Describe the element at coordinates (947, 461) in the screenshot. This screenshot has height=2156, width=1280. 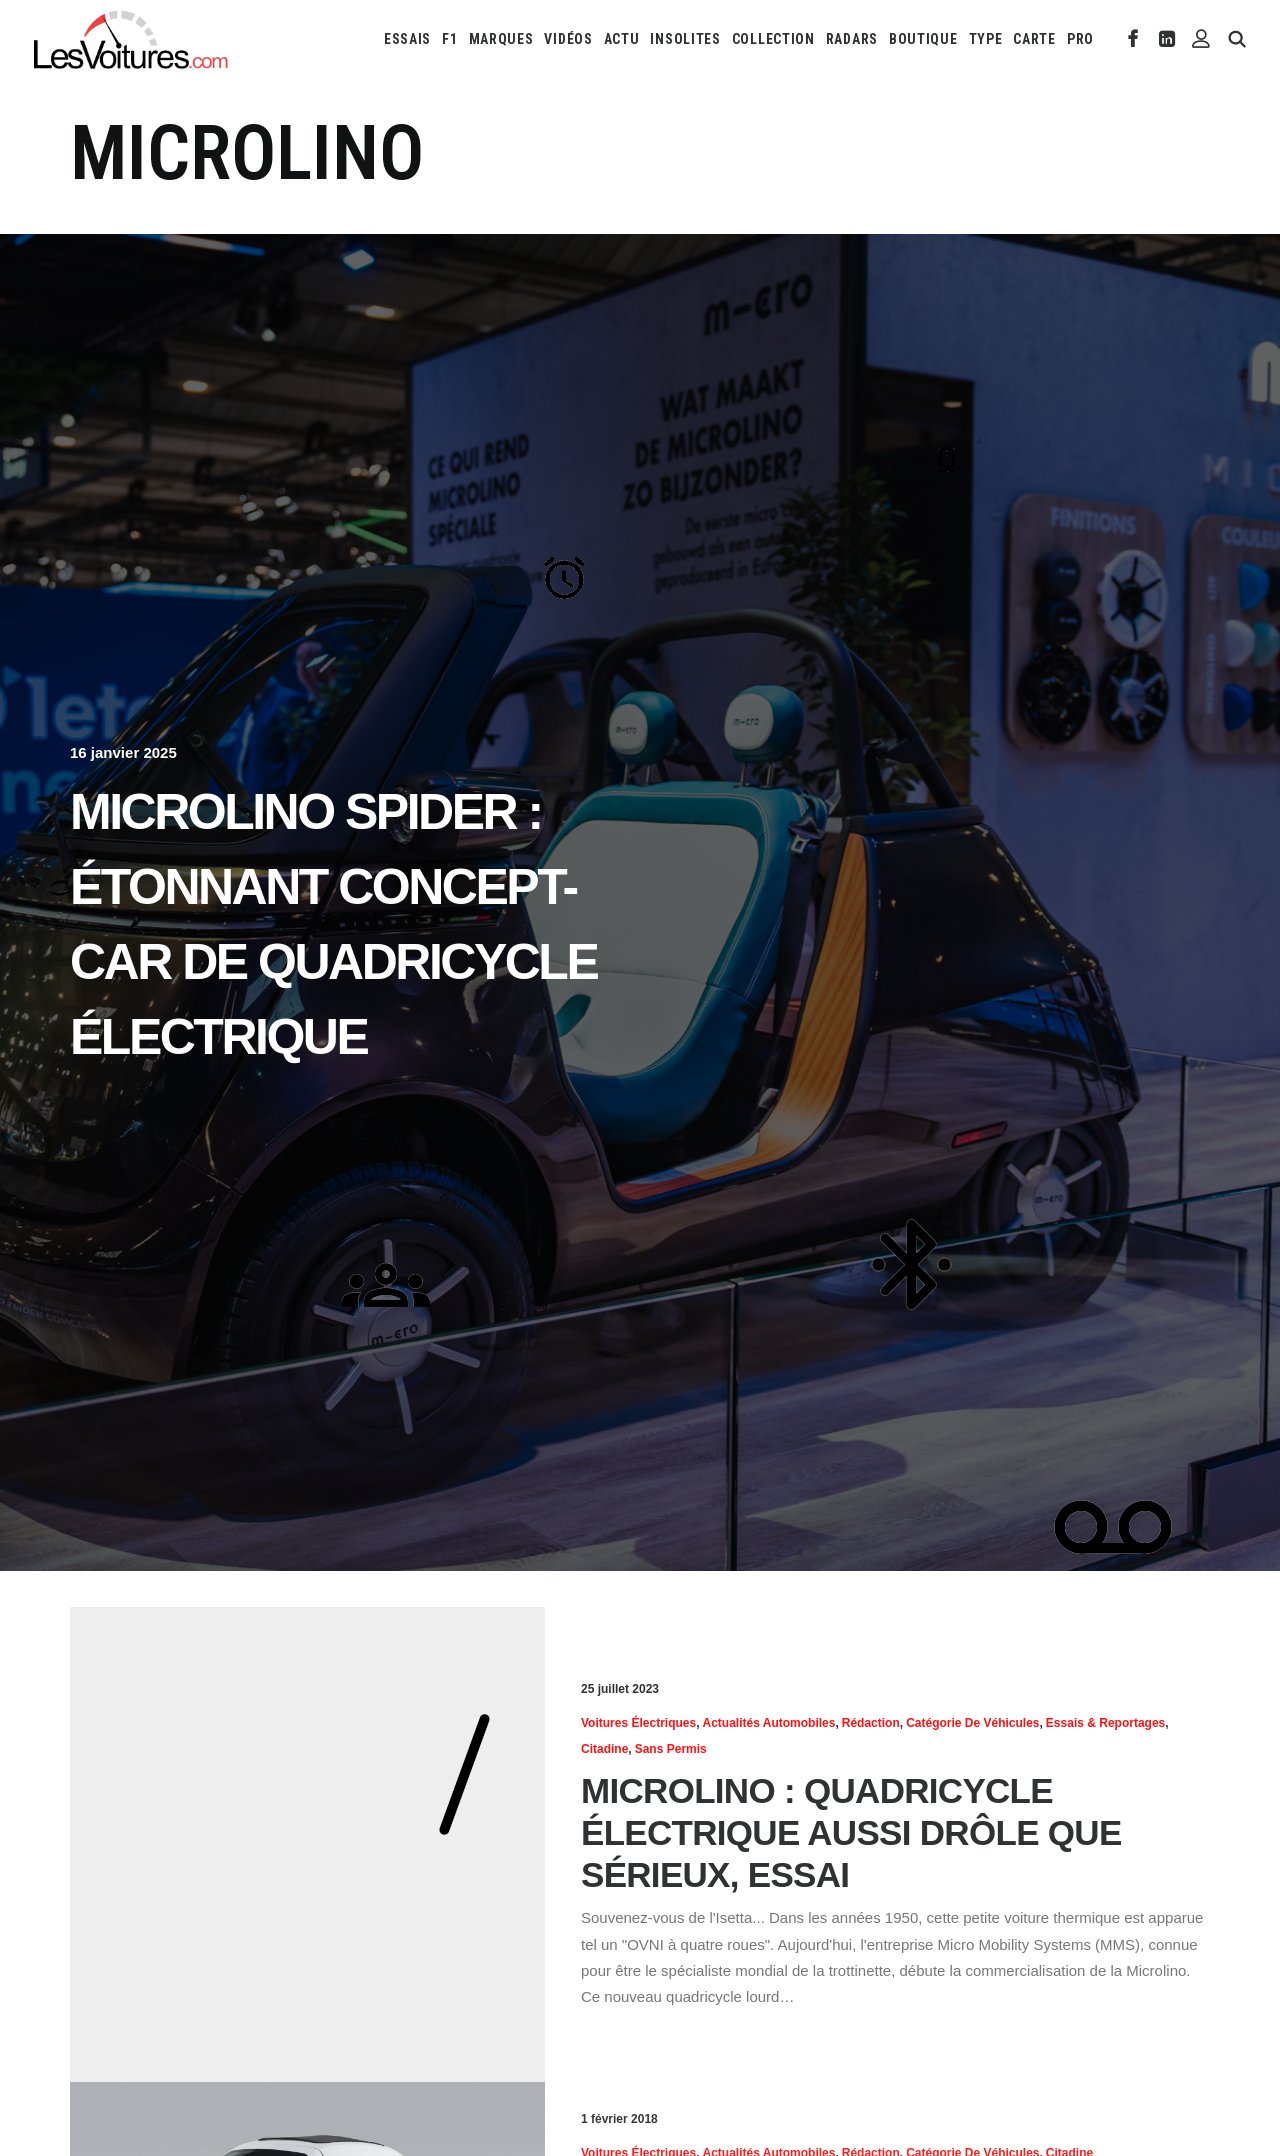
I see `switch to rear camera` at that location.